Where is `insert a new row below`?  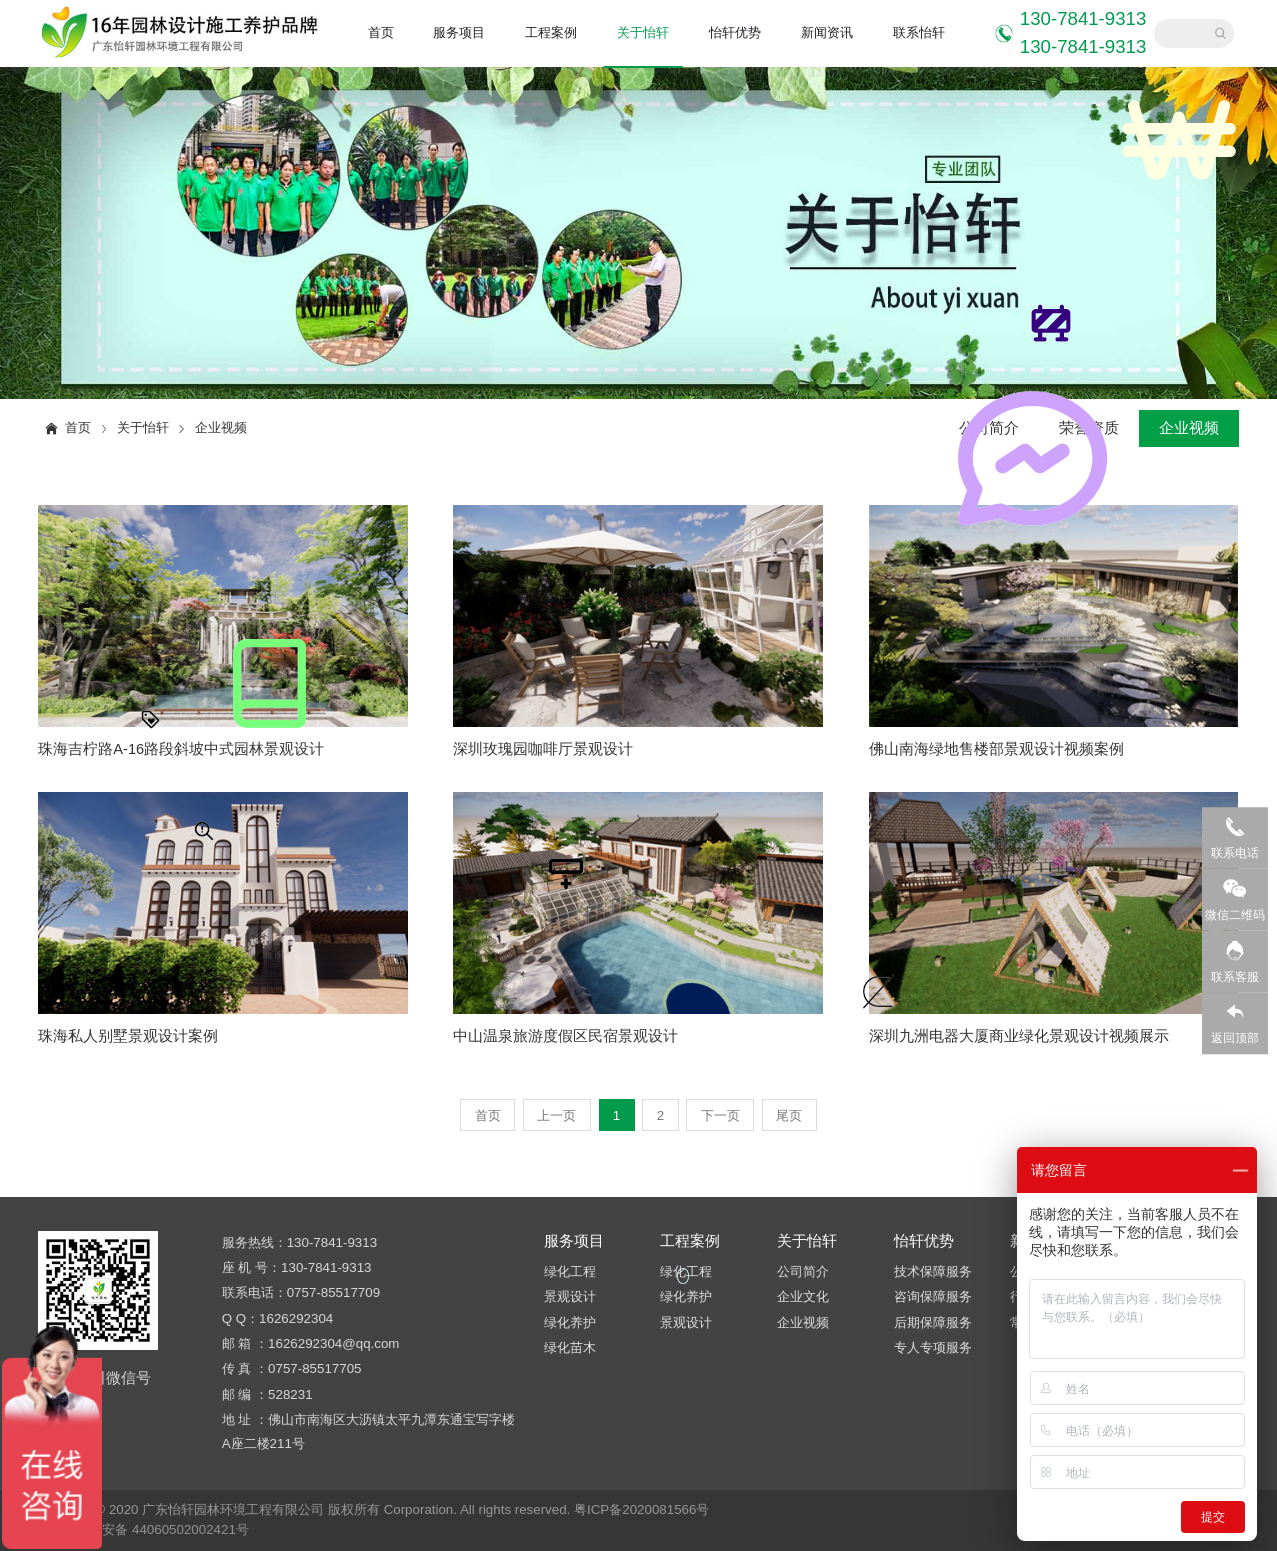 insert a new row below is located at coordinates (566, 874).